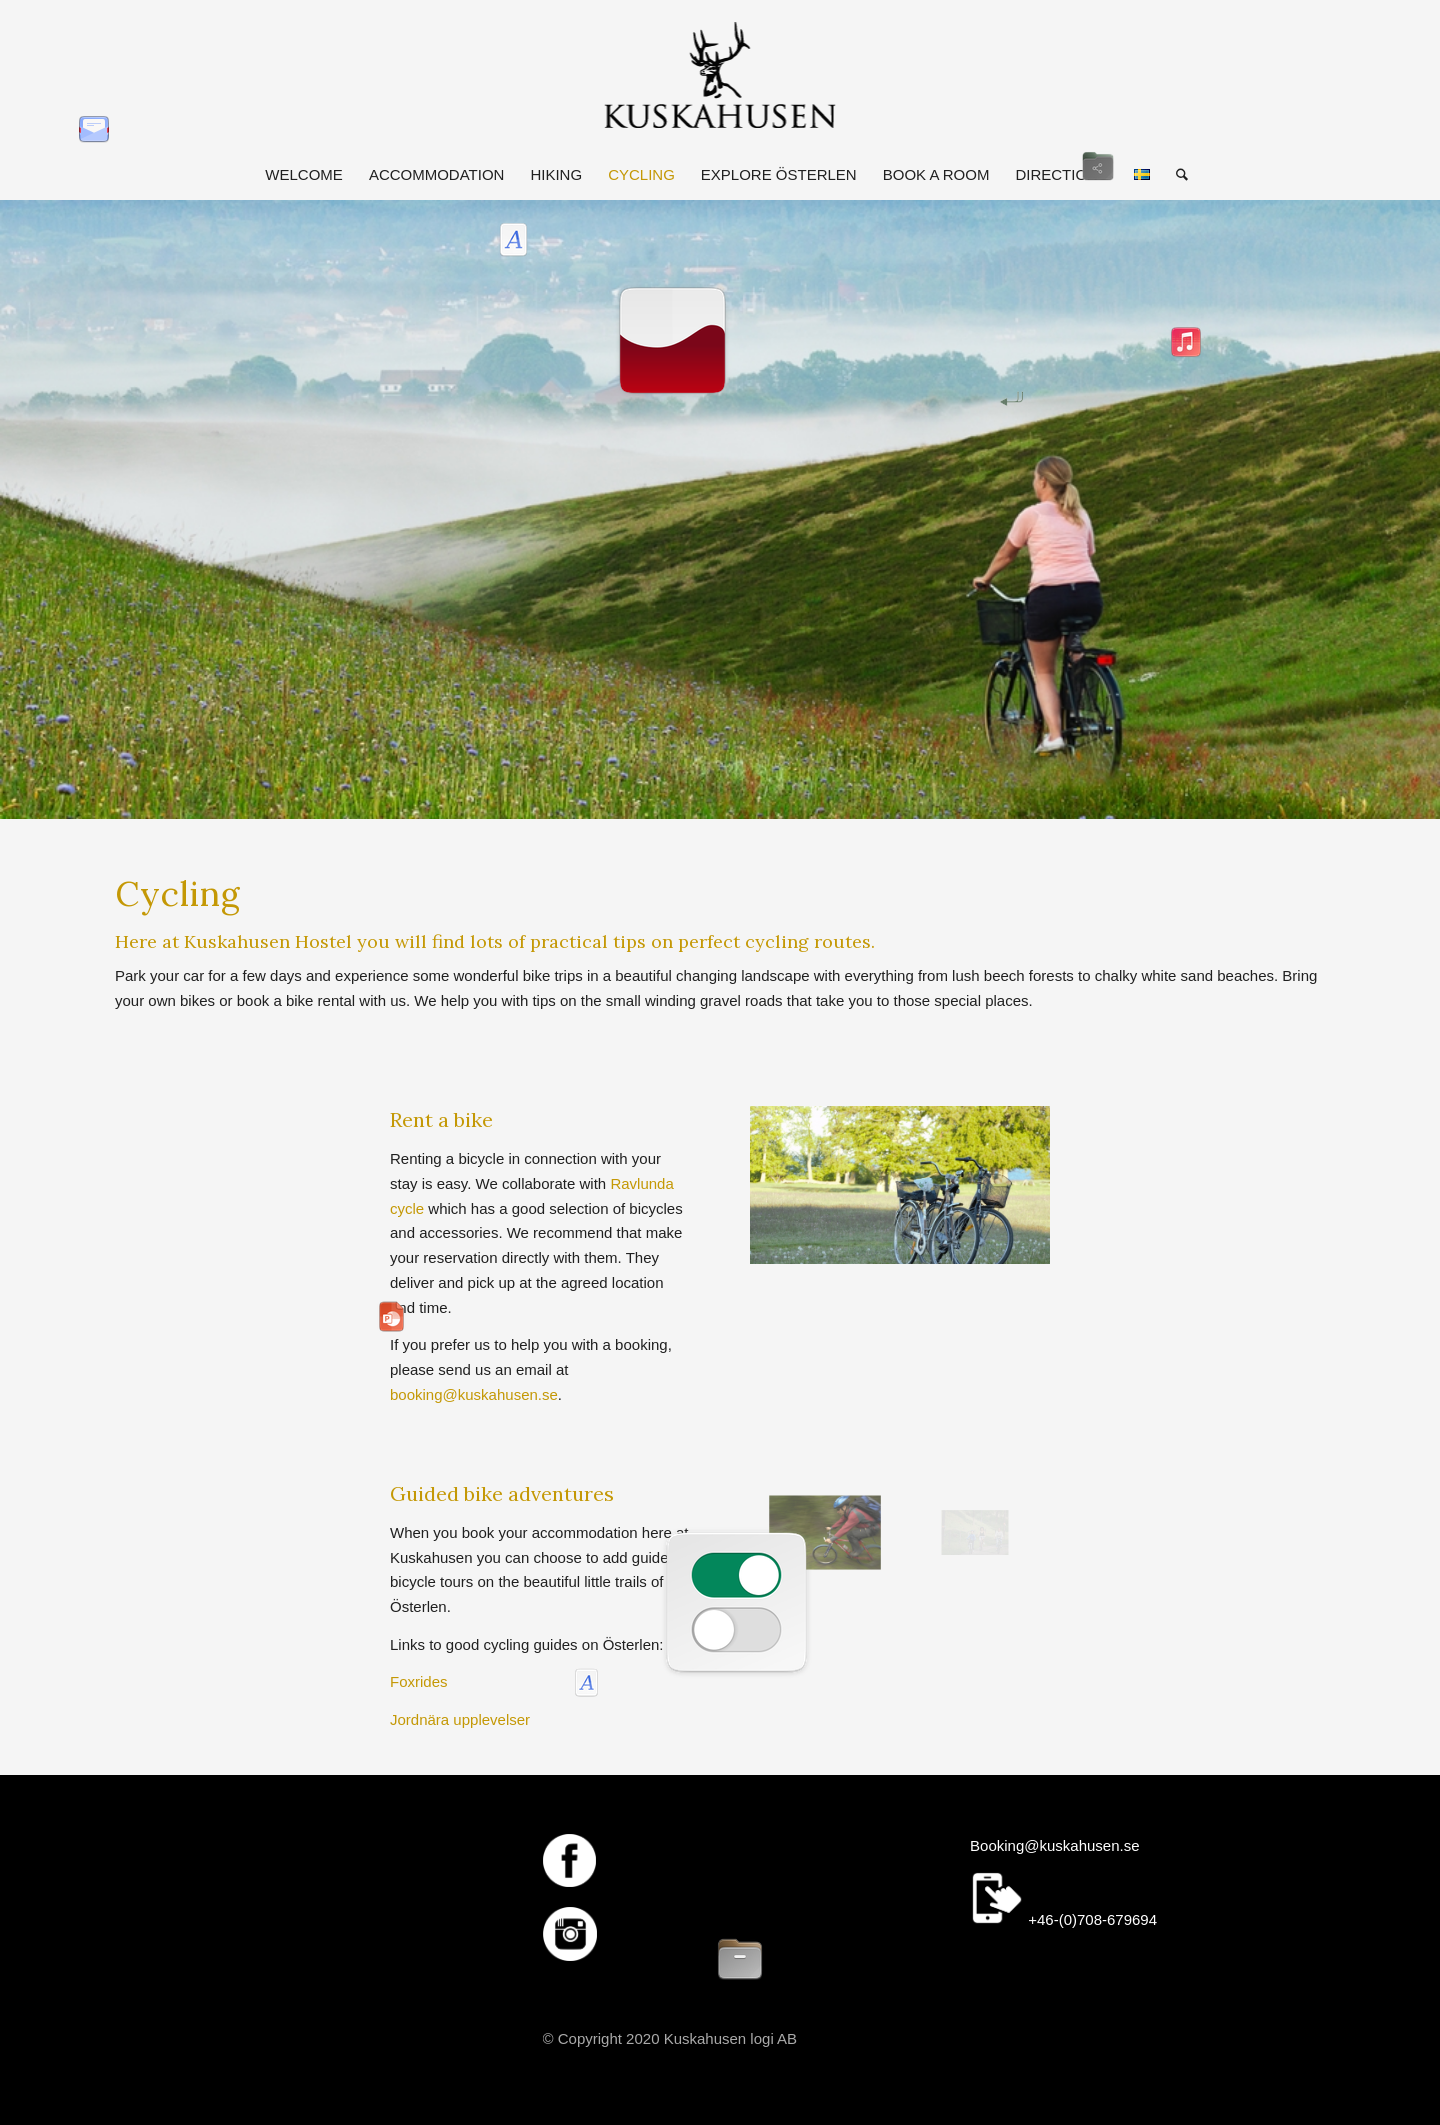 This screenshot has width=1440, height=2125. What do you see at coordinates (736, 1602) in the screenshot?
I see `open system settings or preferences` at bounding box center [736, 1602].